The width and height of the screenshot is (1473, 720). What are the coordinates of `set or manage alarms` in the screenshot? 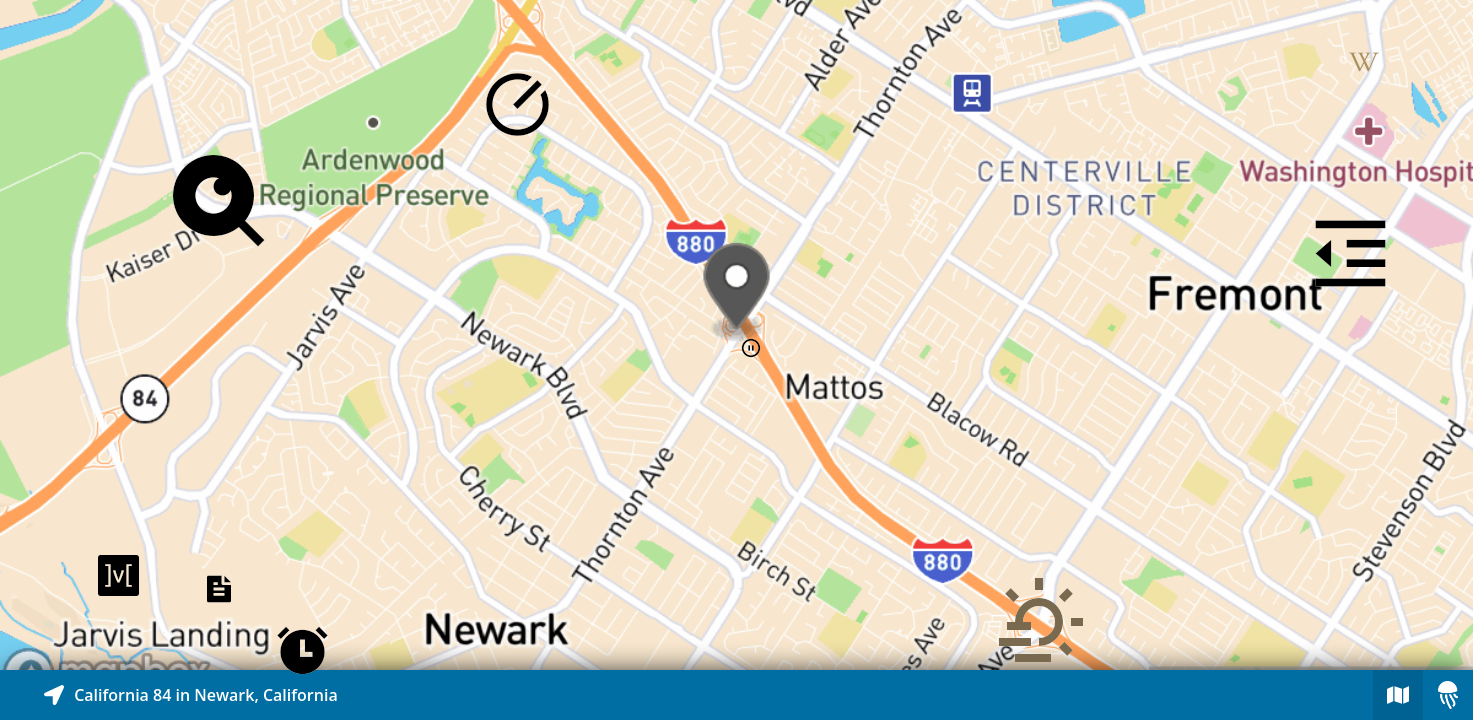 It's located at (302, 649).